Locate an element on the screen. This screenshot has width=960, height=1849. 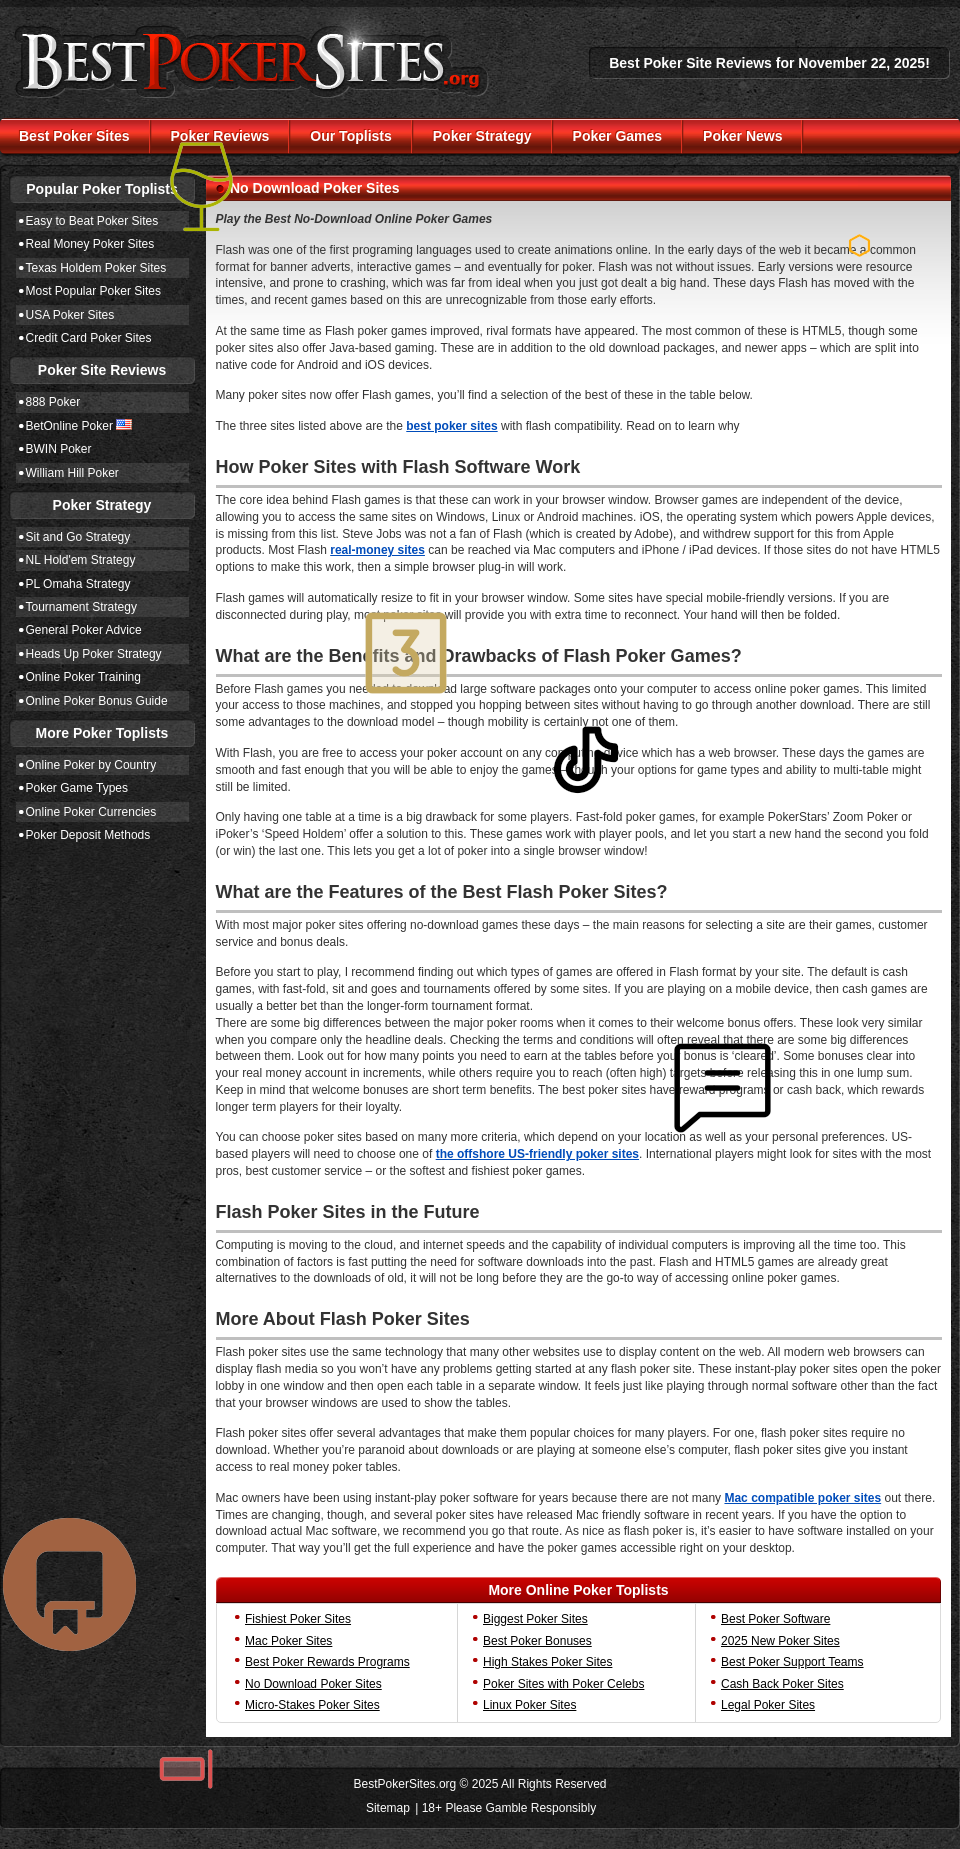
open chat or messaging is located at coordinates (722, 1080).